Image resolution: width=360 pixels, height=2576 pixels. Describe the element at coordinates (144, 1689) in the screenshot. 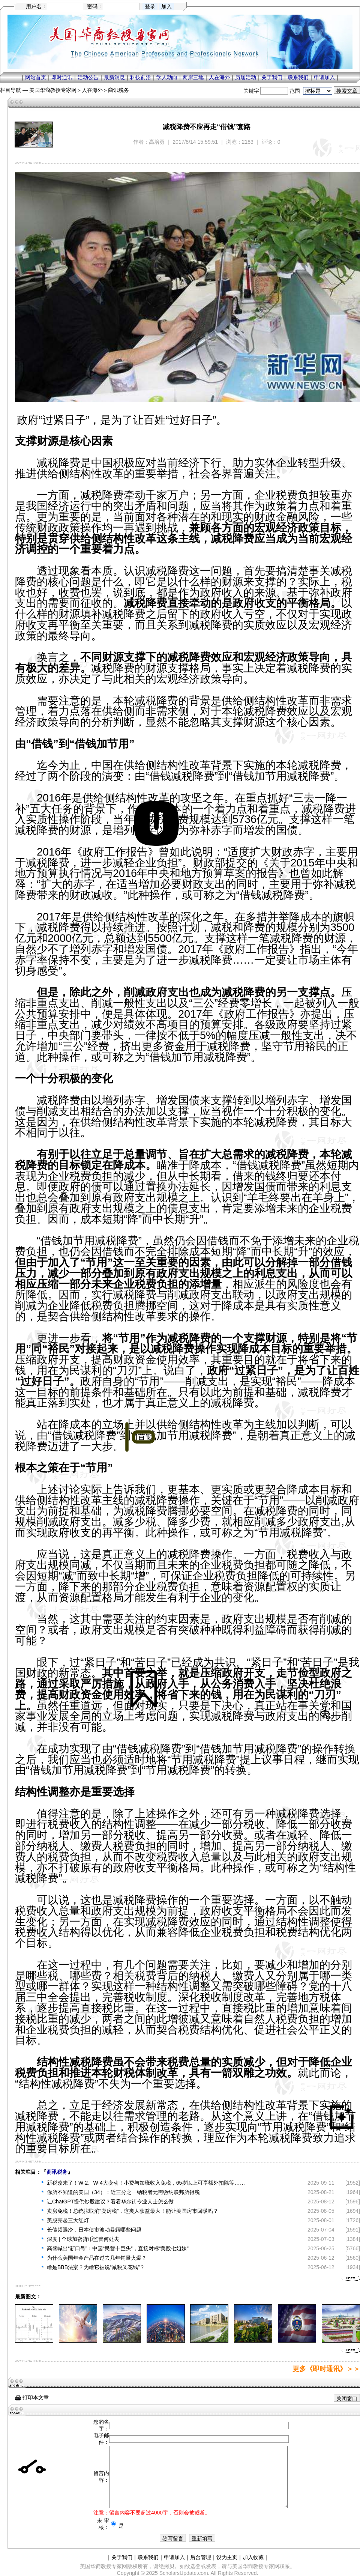

I see `bookmark this item for later` at that location.